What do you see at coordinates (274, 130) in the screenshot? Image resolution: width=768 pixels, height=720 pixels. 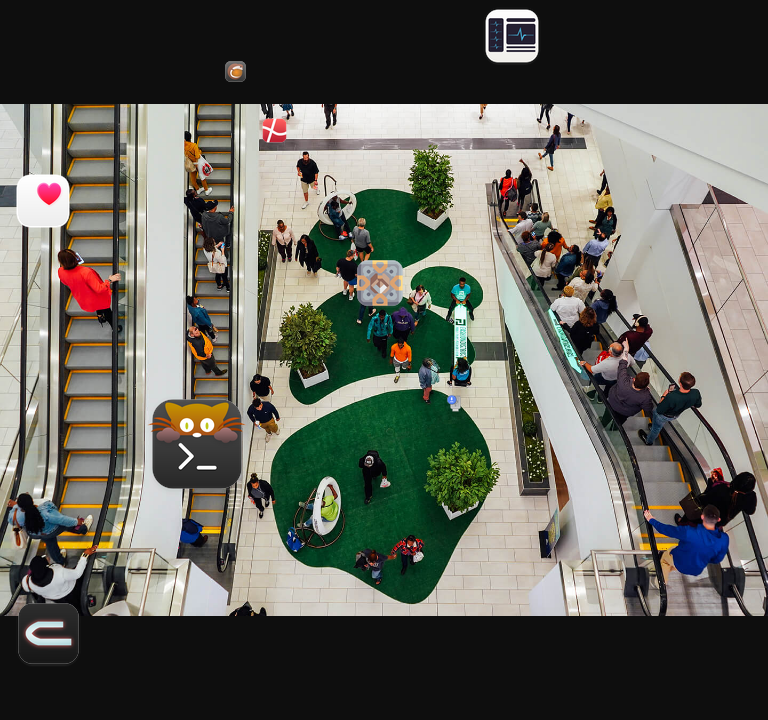 I see `open wineglass app for managing wine/windows applications` at bounding box center [274, 130].